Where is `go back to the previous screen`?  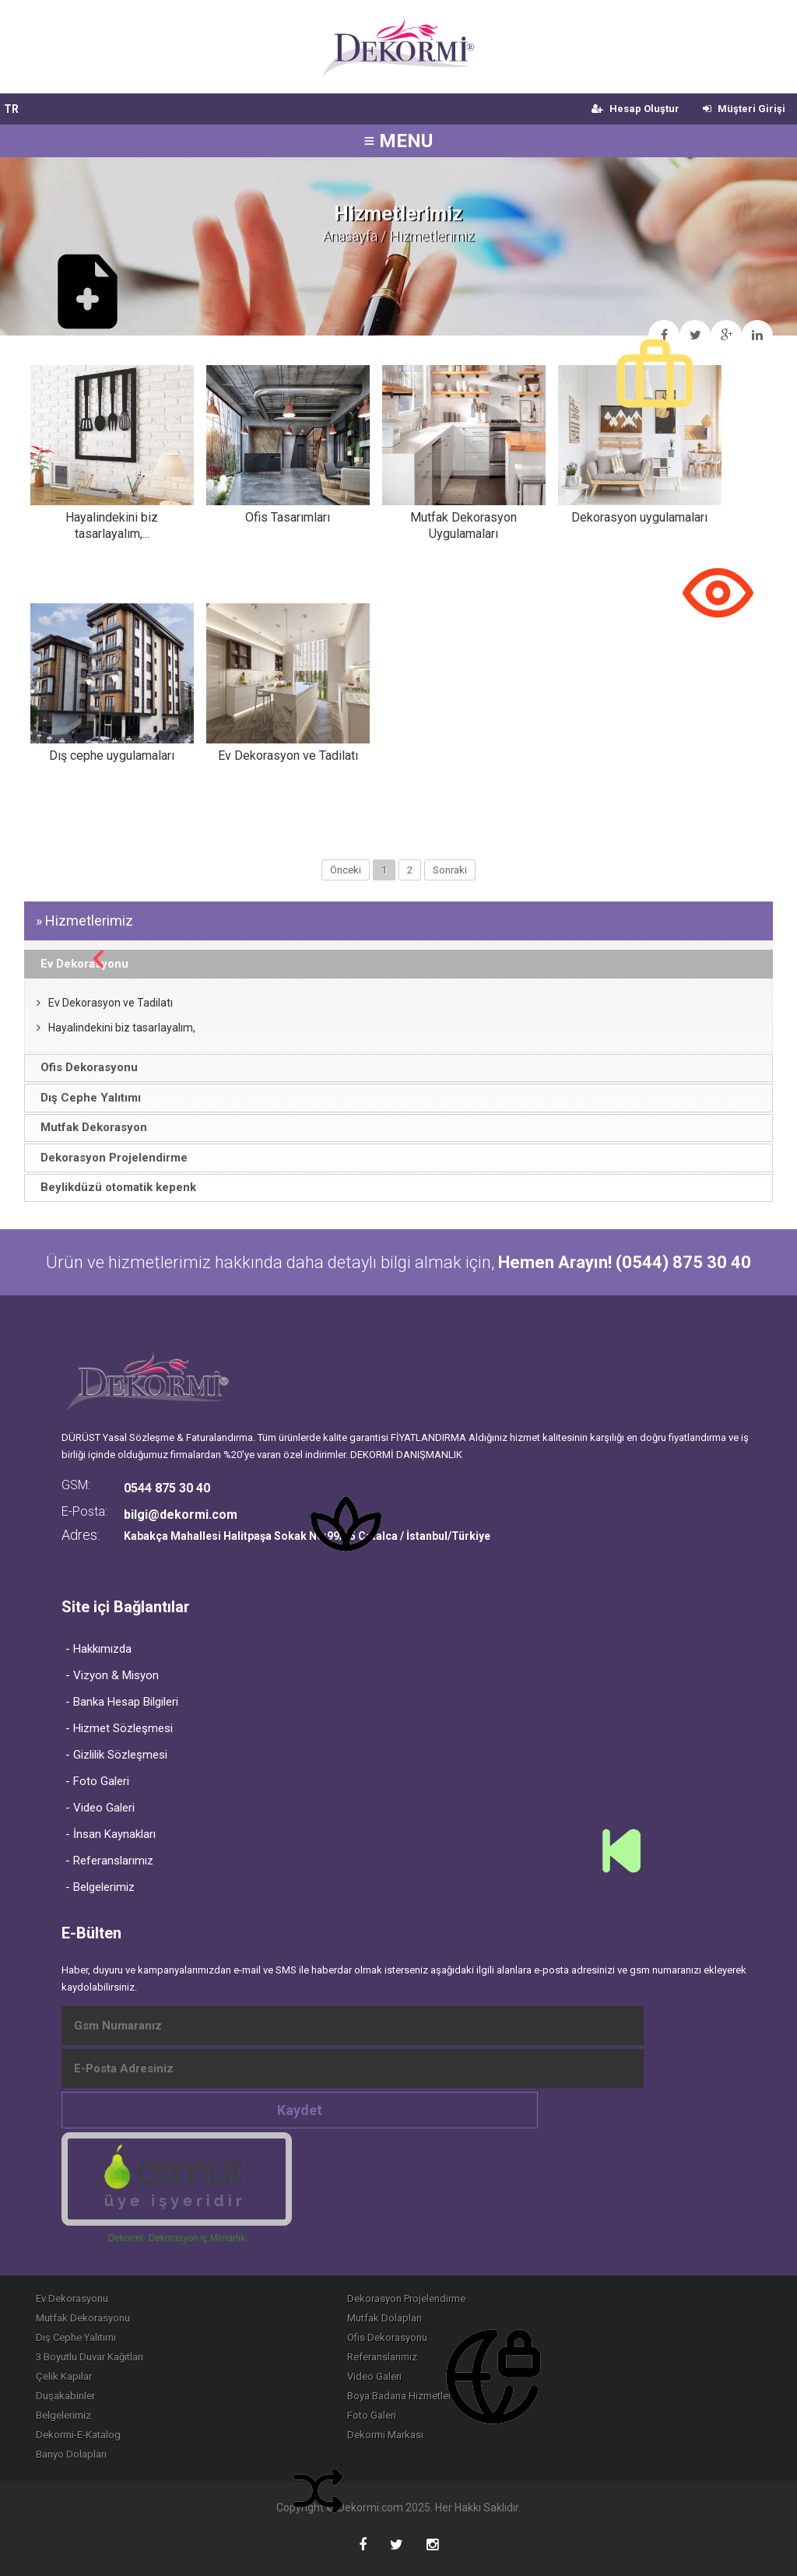
go back to the previous screen is located at coordinates (99, 958).